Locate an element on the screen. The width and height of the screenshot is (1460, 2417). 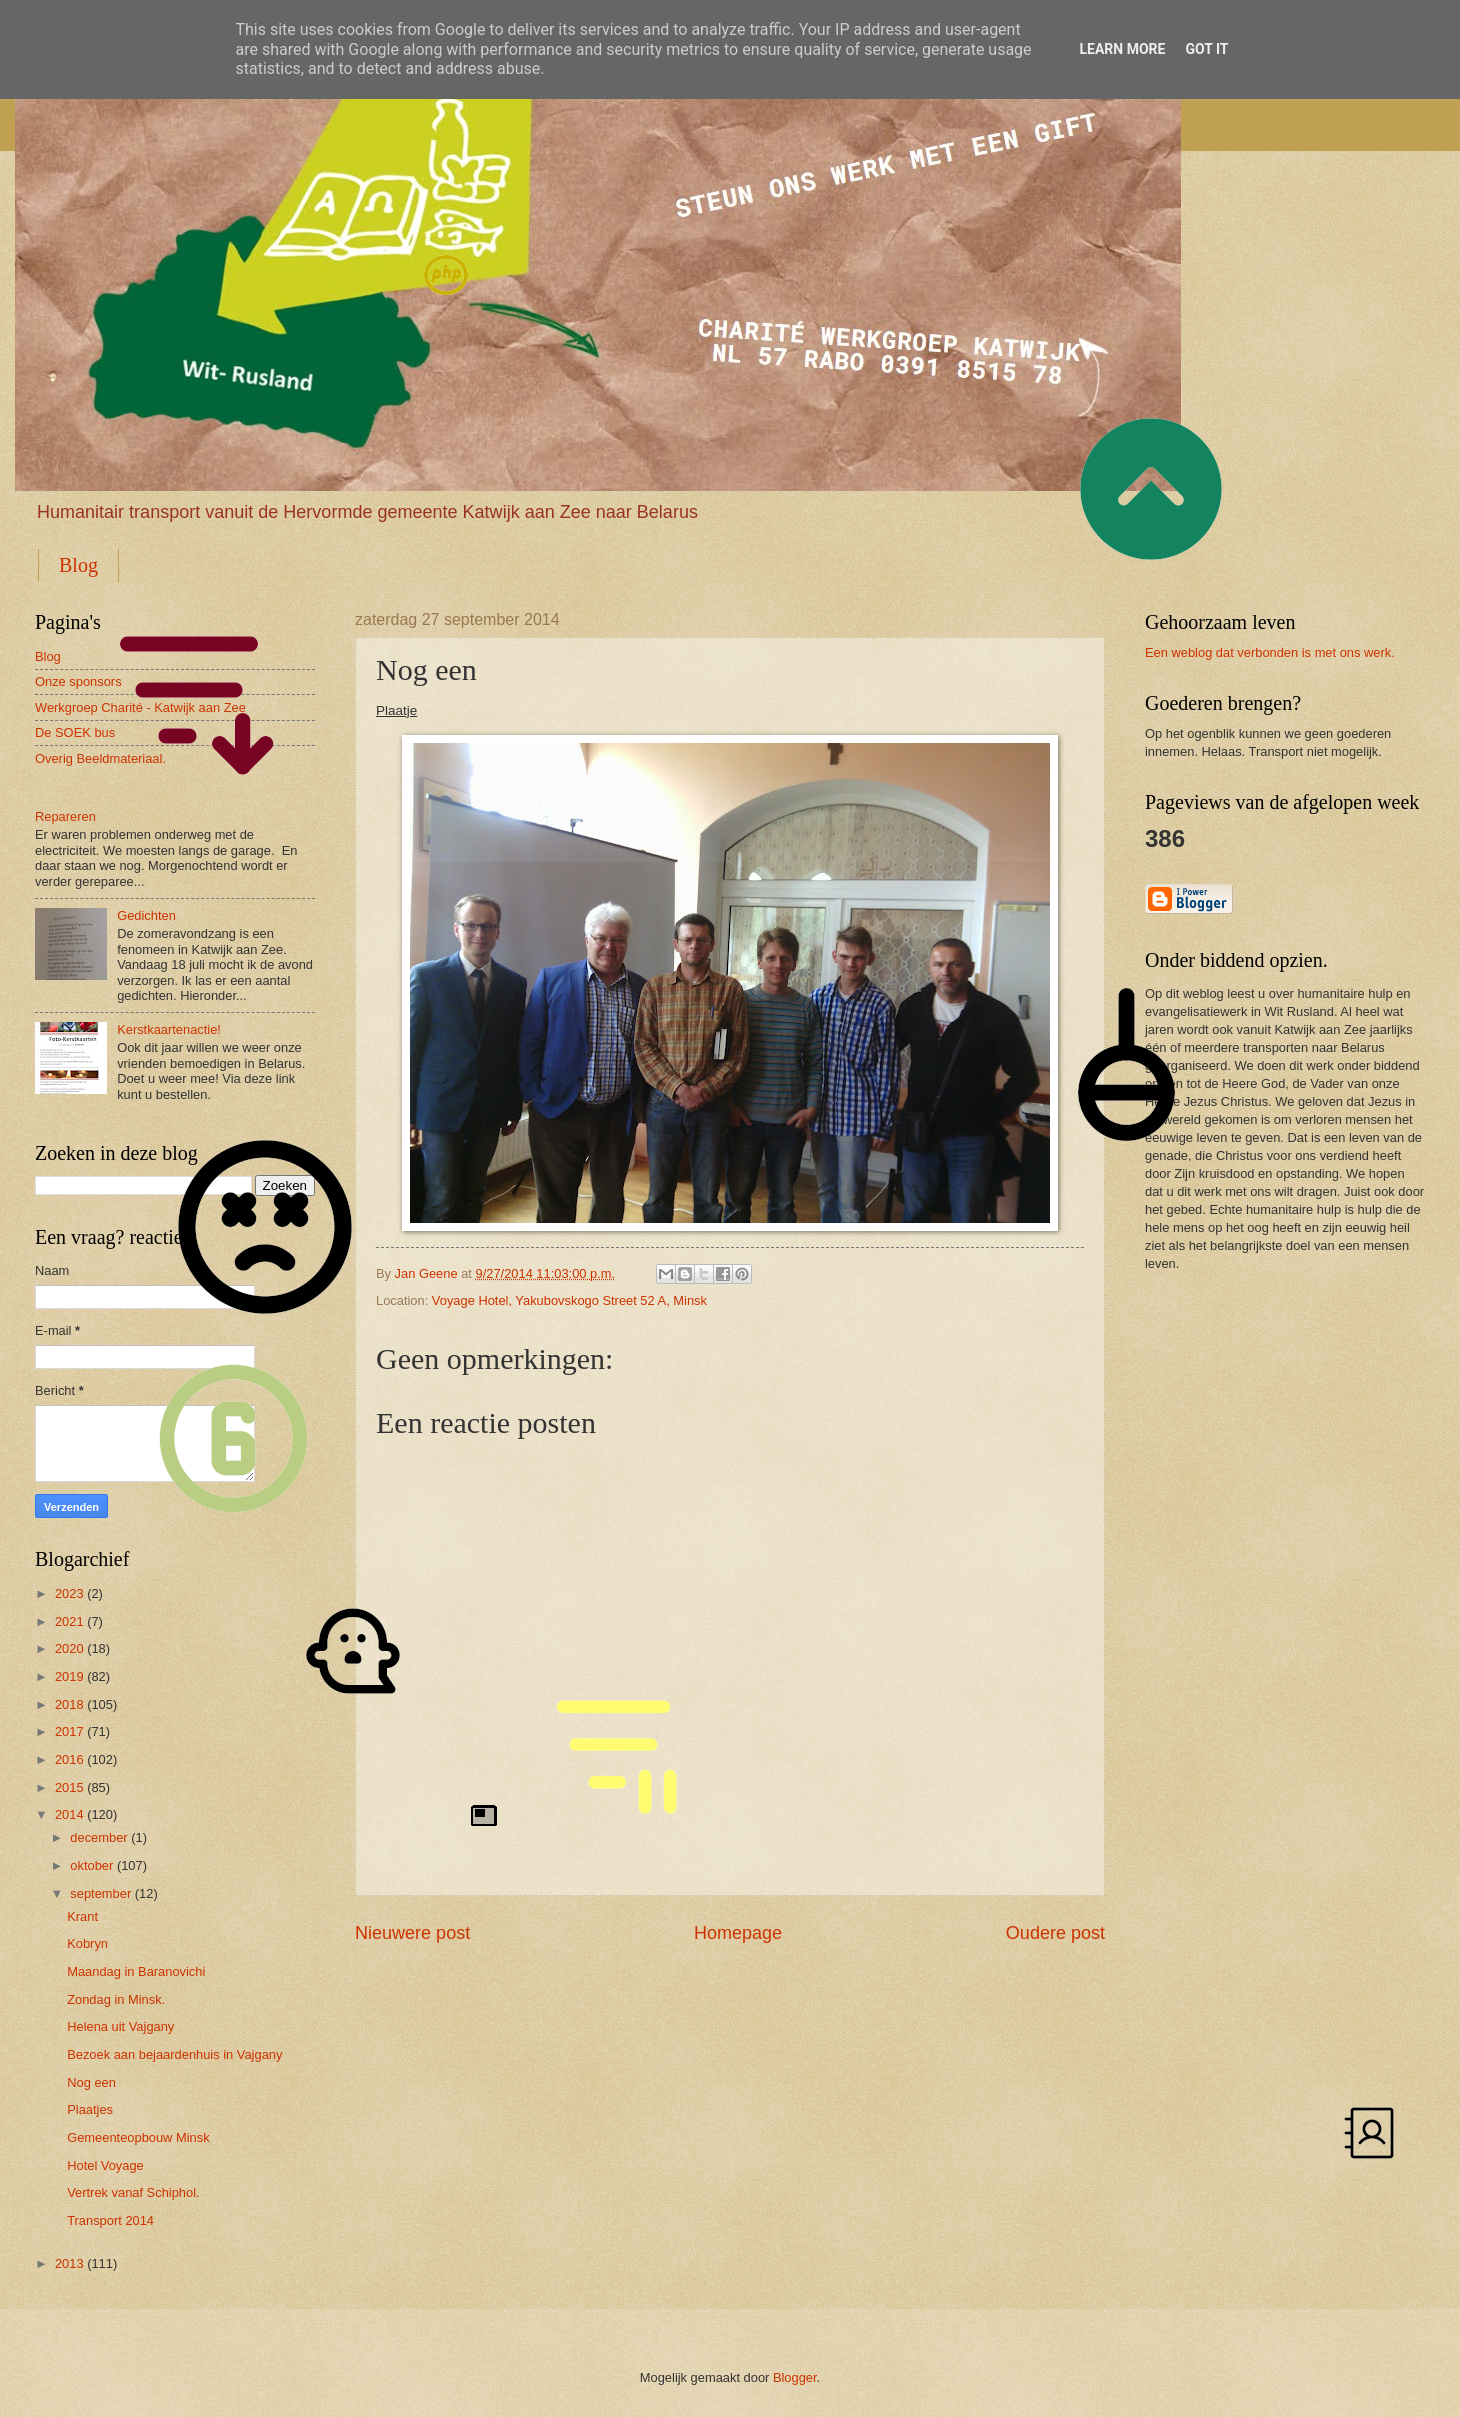
indicates an error or system failure is located at coordinates (265, 1227).